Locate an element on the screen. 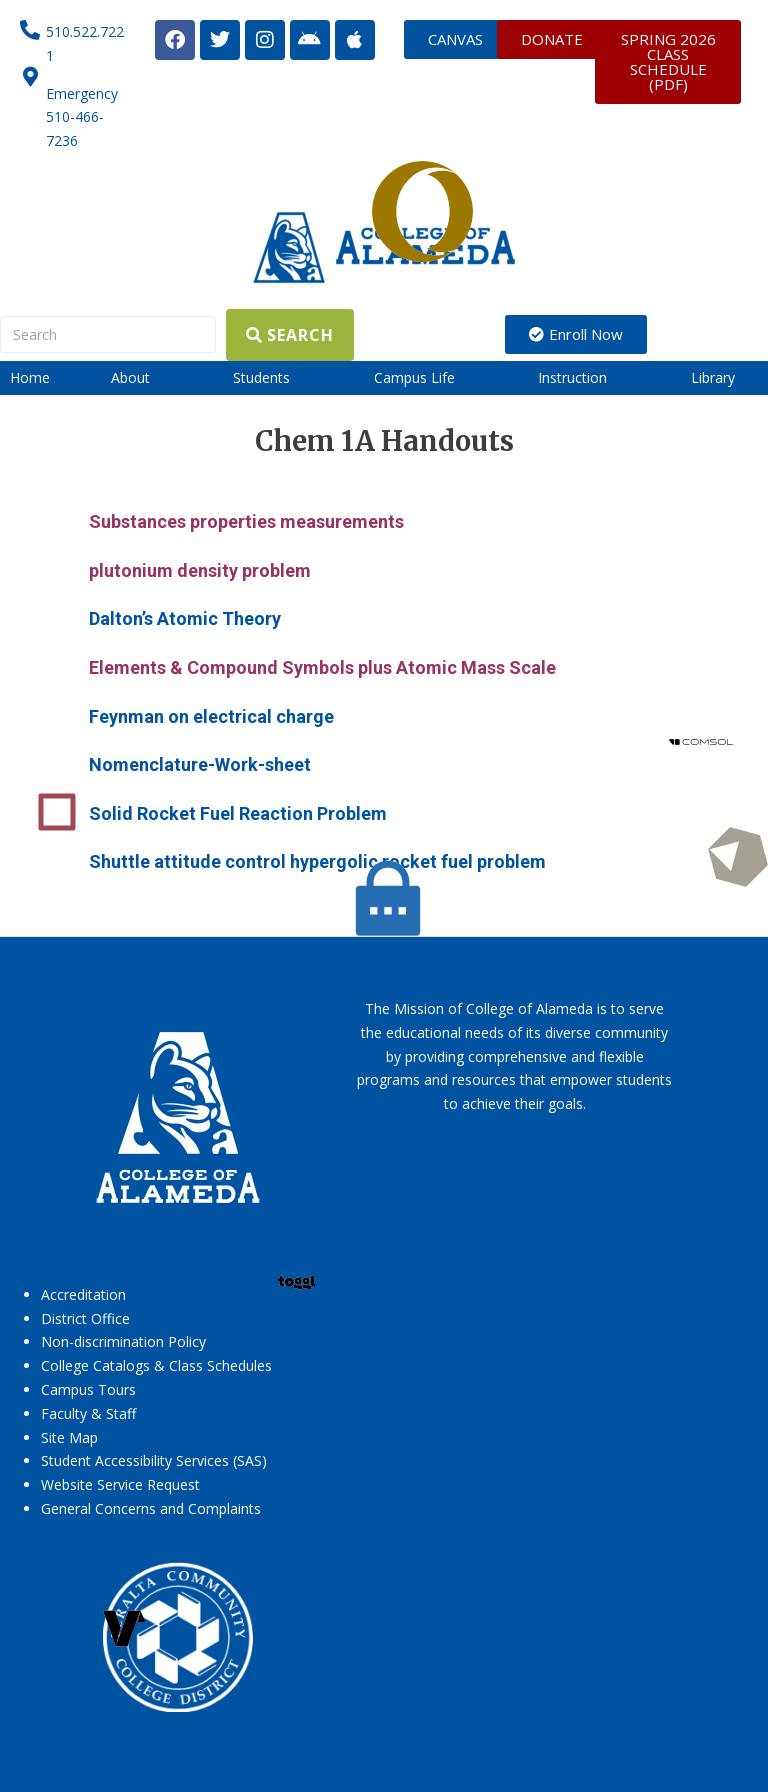 The height and width of the screenshot is (1792, 768). COMSOL multiphysics simulation software logo is located at coordinates (701, 742).